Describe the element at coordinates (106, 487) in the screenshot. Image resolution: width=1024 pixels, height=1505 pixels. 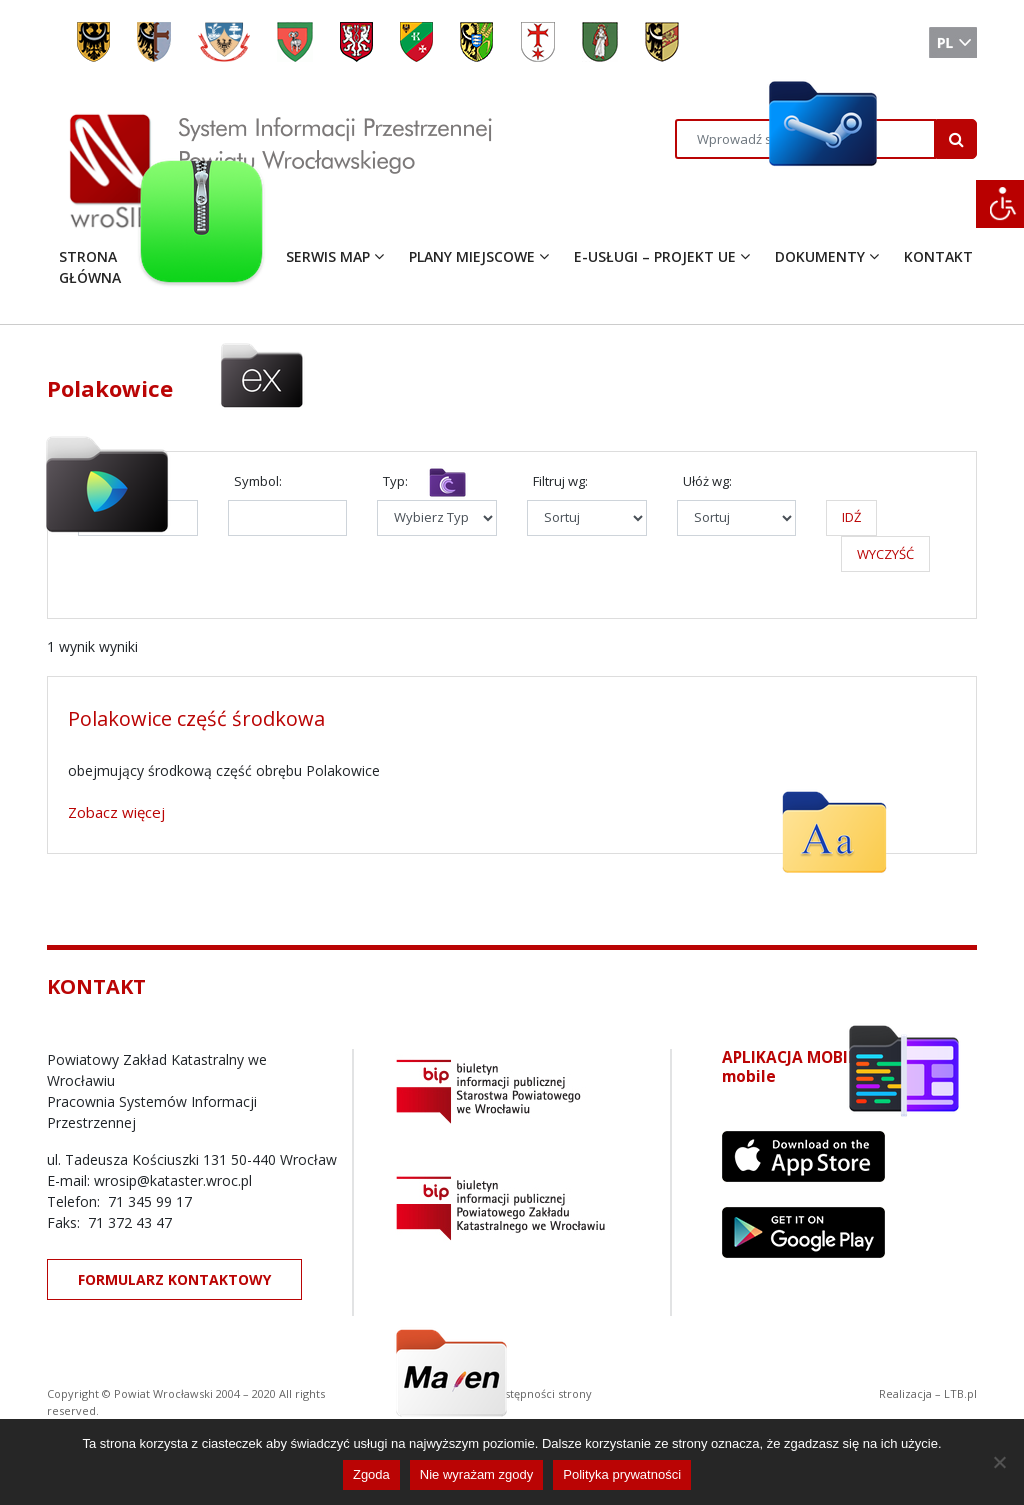
I see `open JetBrains Space project folder` at that location.